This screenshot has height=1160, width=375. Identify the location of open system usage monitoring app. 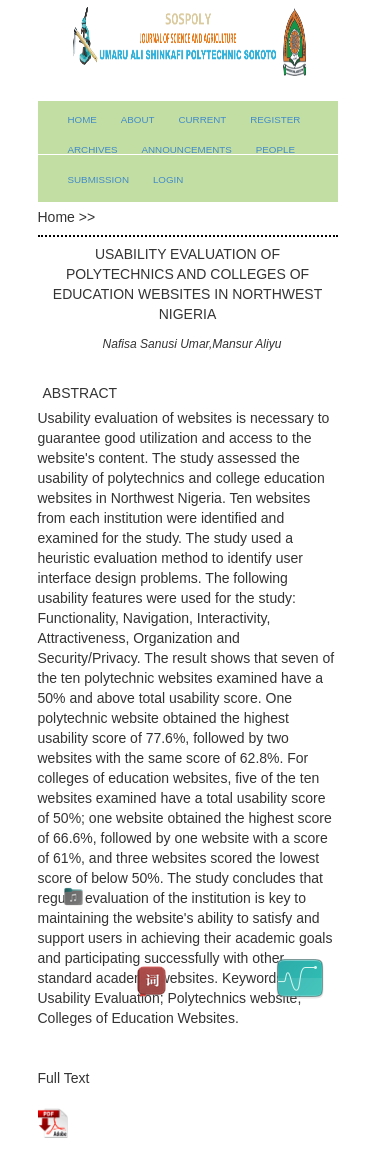
(300, 978).